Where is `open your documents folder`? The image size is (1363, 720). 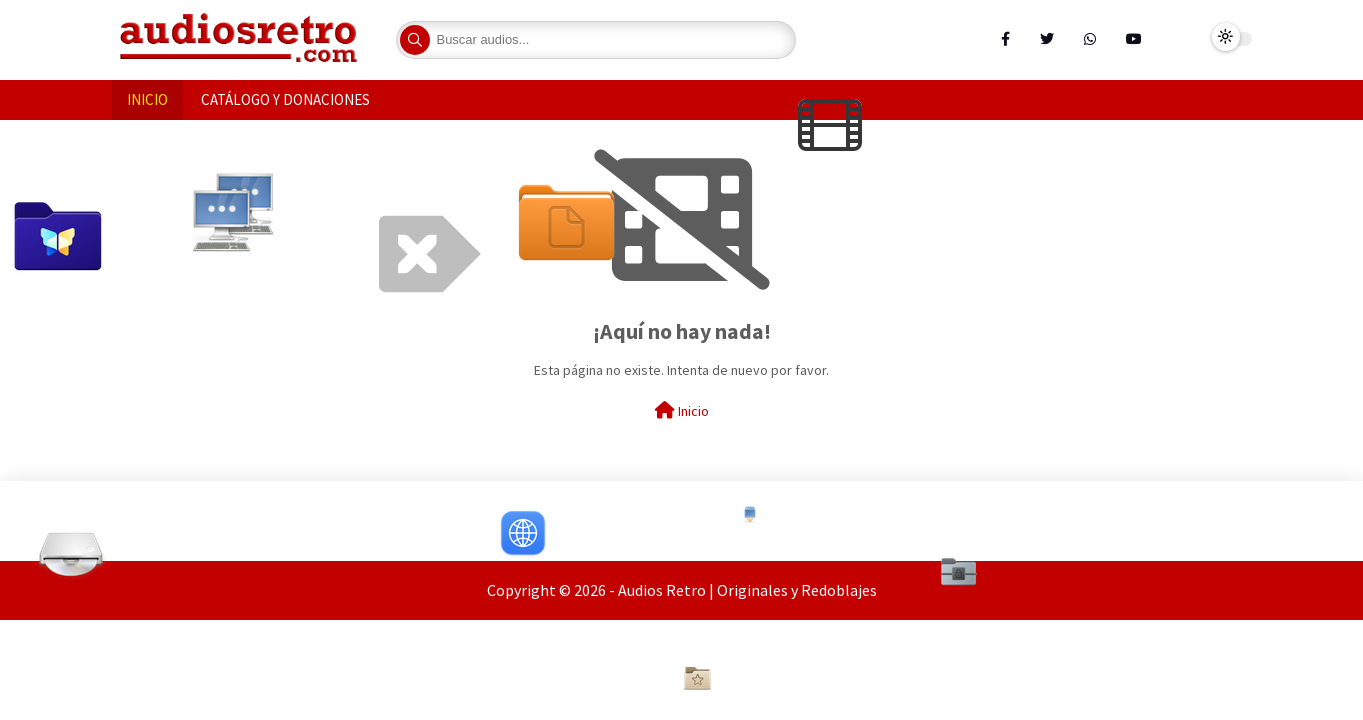
open your documents folder is located at coordinates (566, 222).